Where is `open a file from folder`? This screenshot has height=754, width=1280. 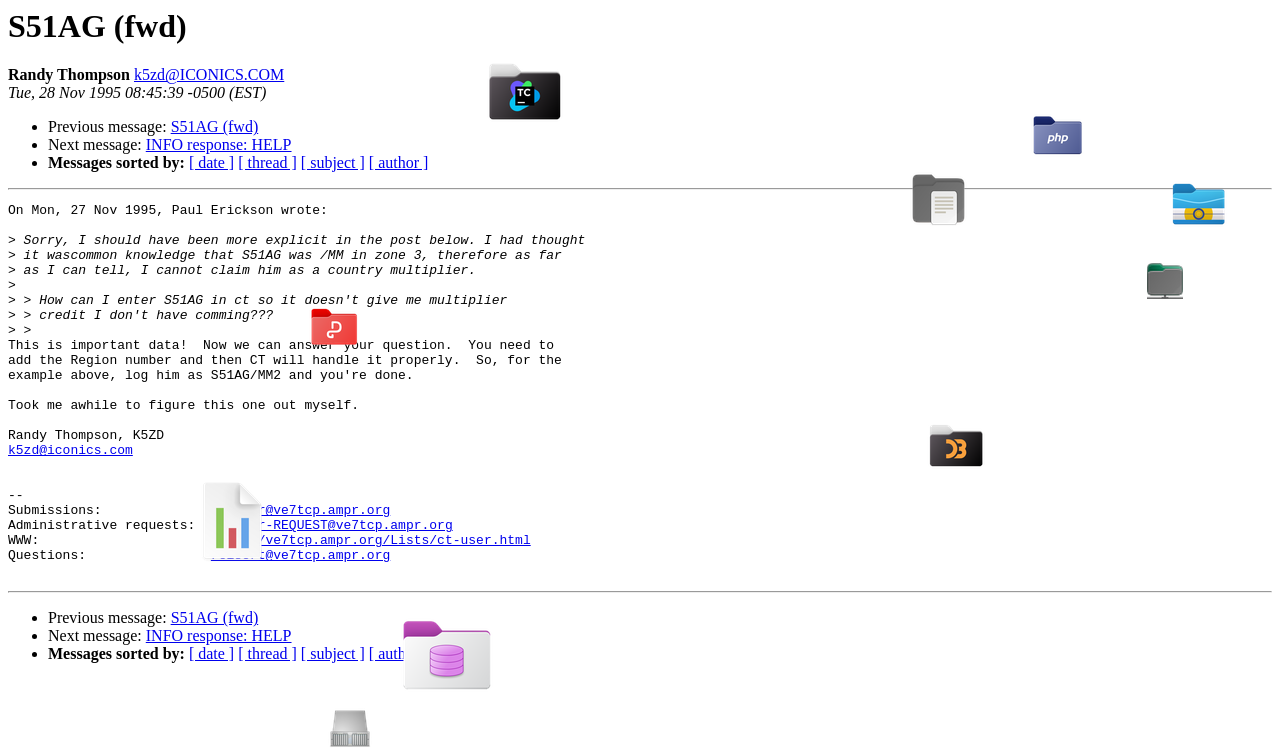
open a file from folder is located at coordinates (938, 198).